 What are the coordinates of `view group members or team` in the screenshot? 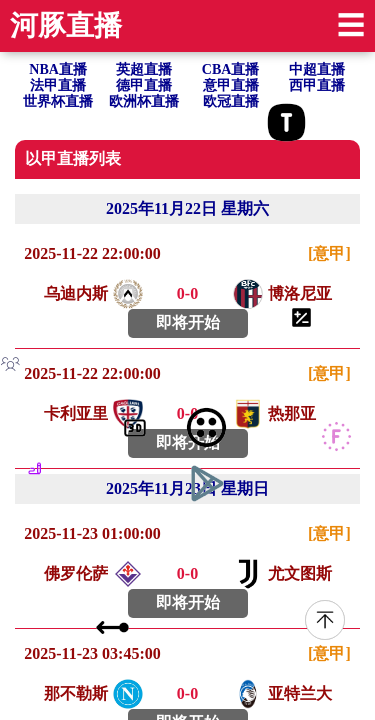 It's located at (10, 363).